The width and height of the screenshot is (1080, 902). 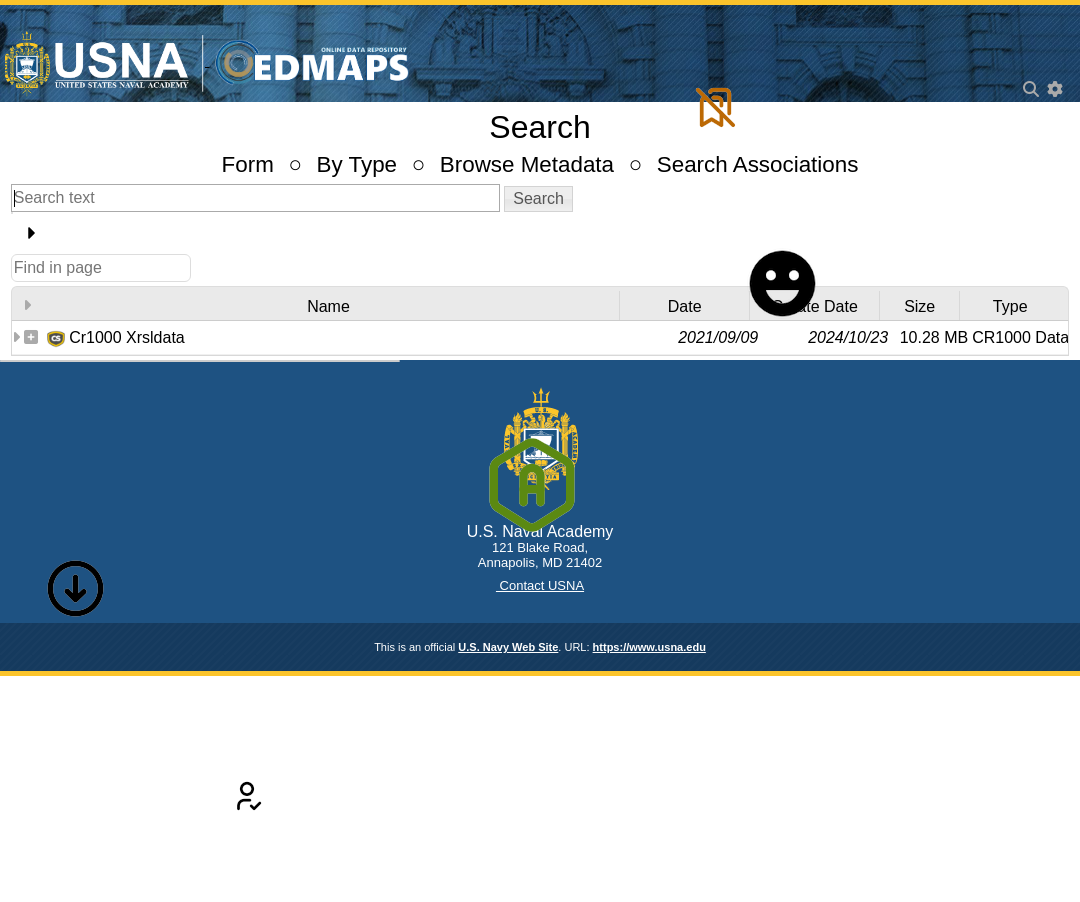 What do you see at coordinates (247, 796) in the screenshot?
I see `verify or approve a user account` at bounding box center [247, 796].